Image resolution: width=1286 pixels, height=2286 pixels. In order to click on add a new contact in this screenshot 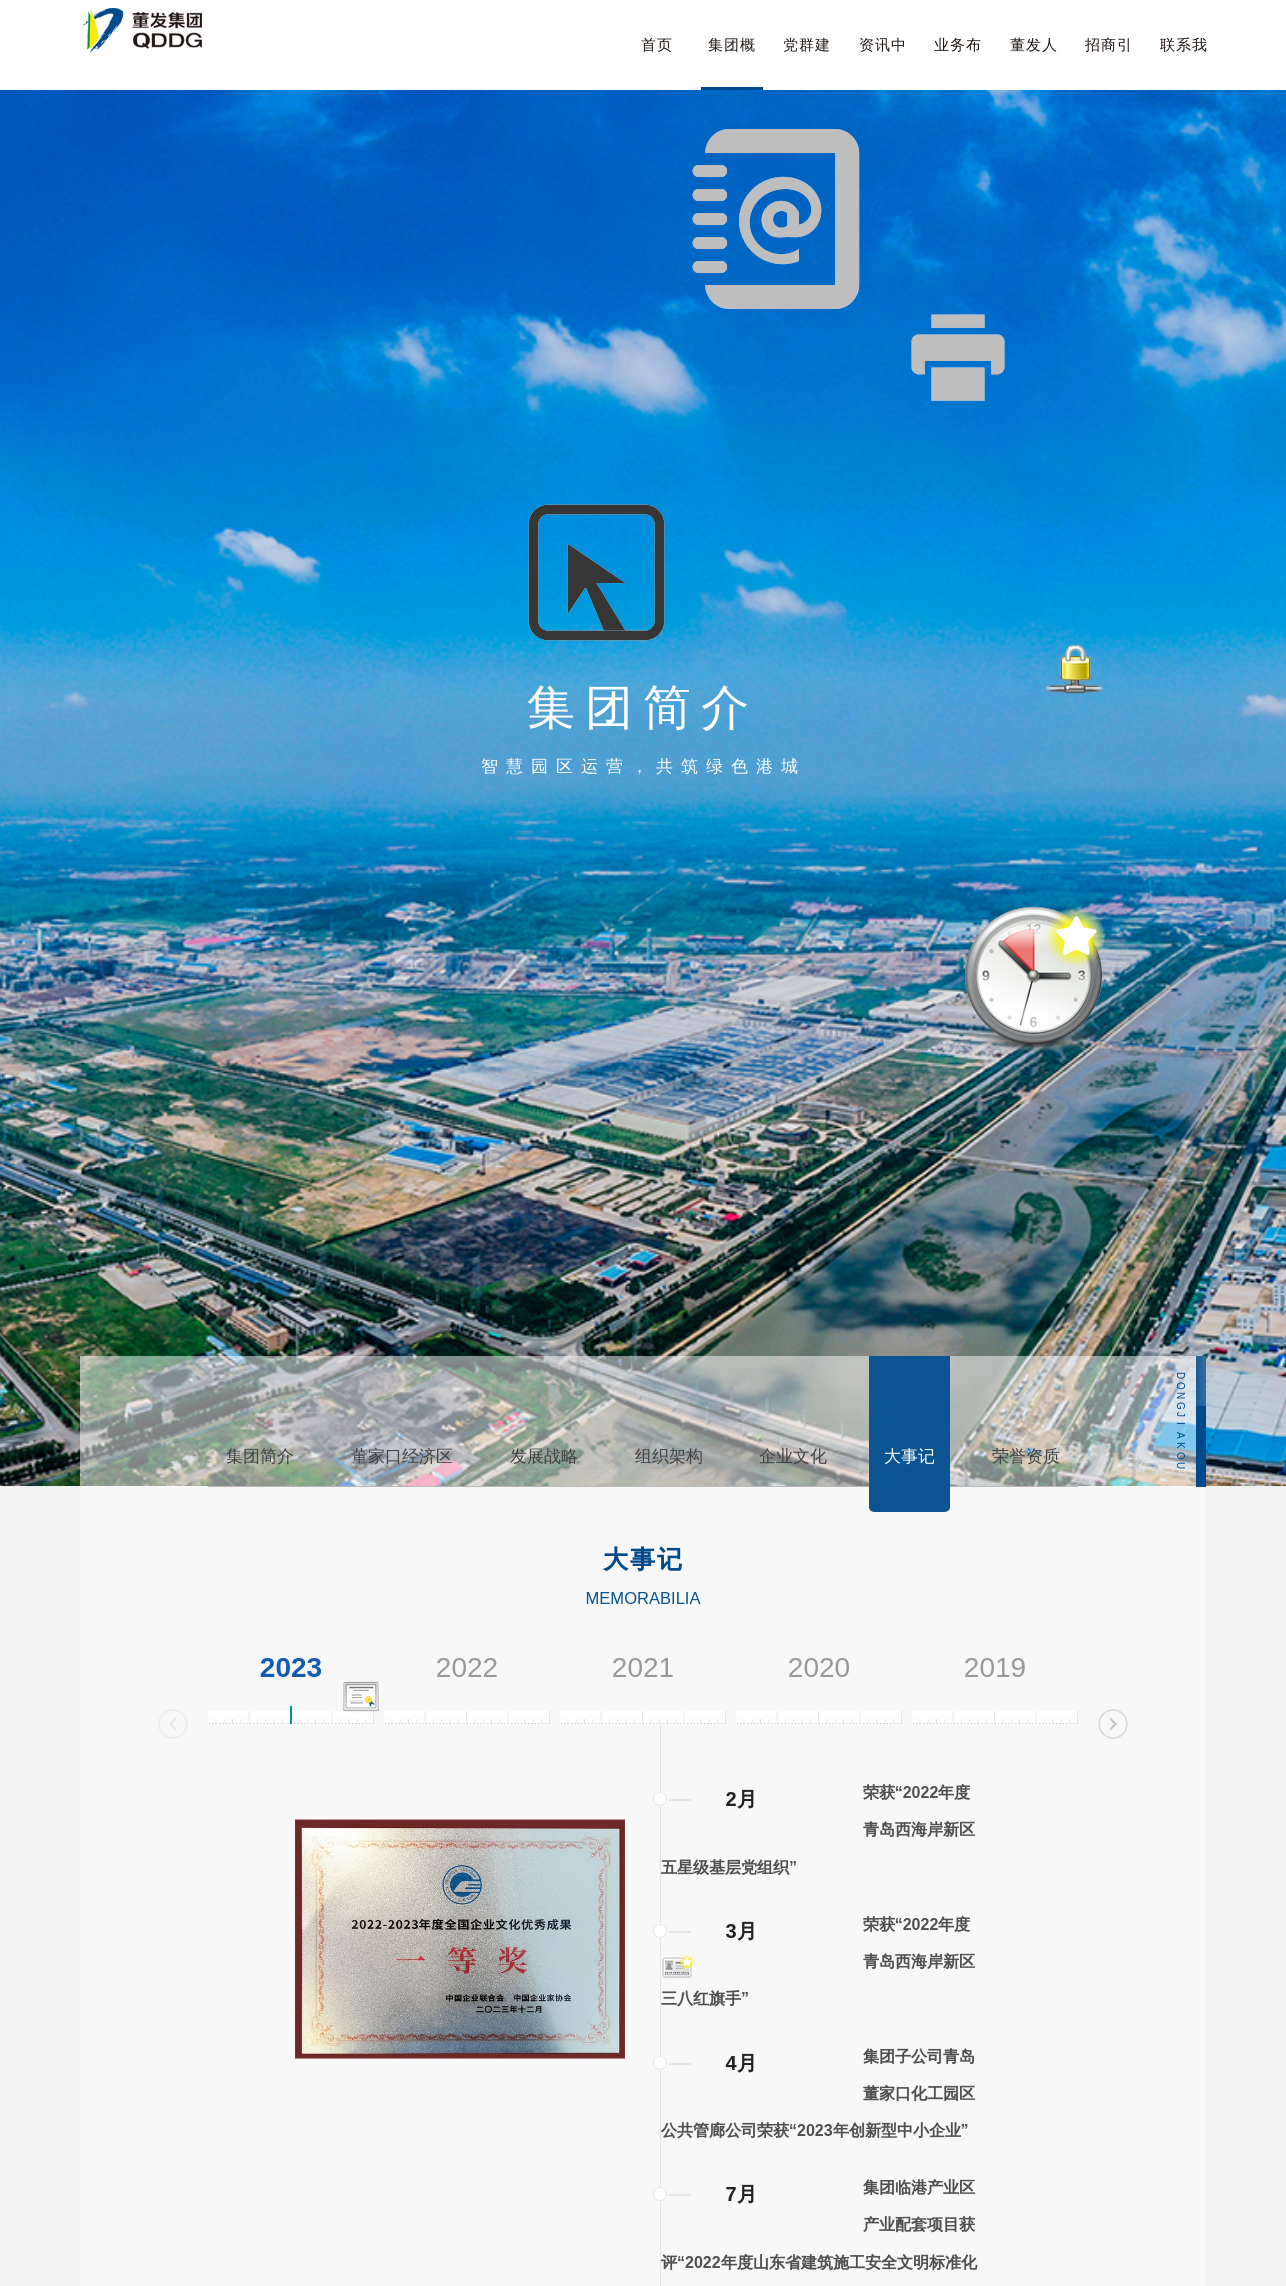, I will do `click(677, 1966)`.